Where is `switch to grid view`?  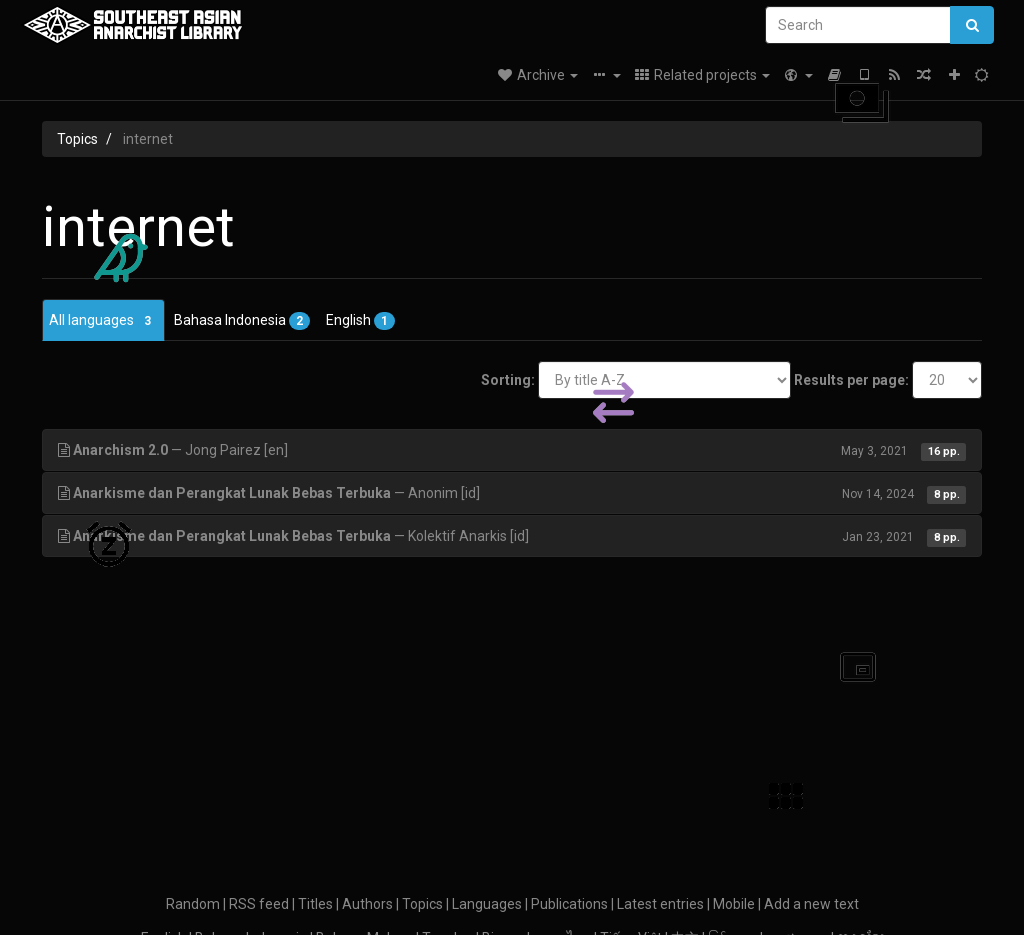
switch to grid view is located at coordinates (785, 797).